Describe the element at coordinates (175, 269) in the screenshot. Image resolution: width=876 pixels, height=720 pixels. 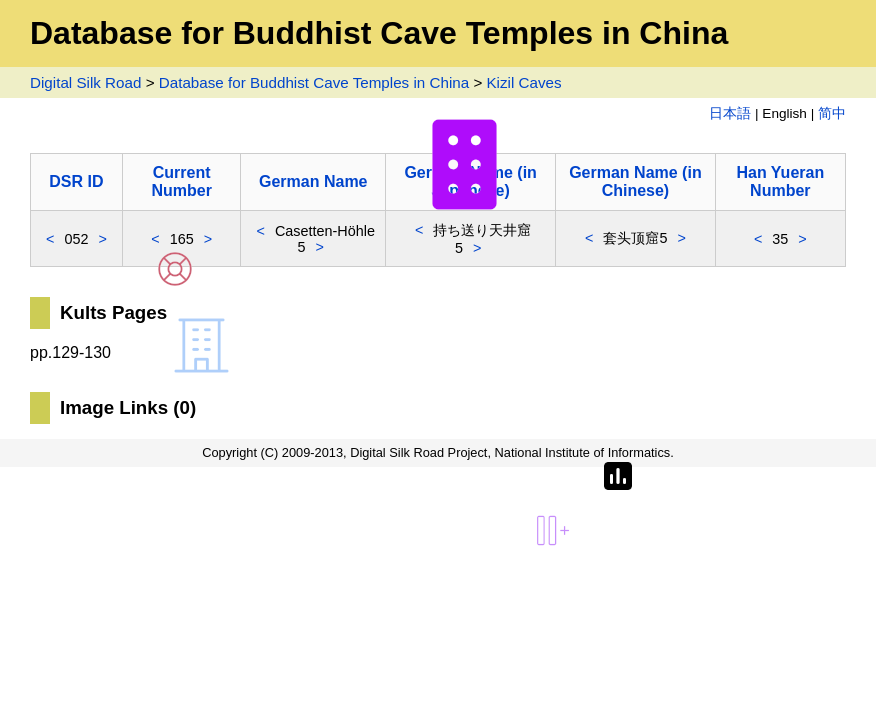
I see `access help or support` at that location.